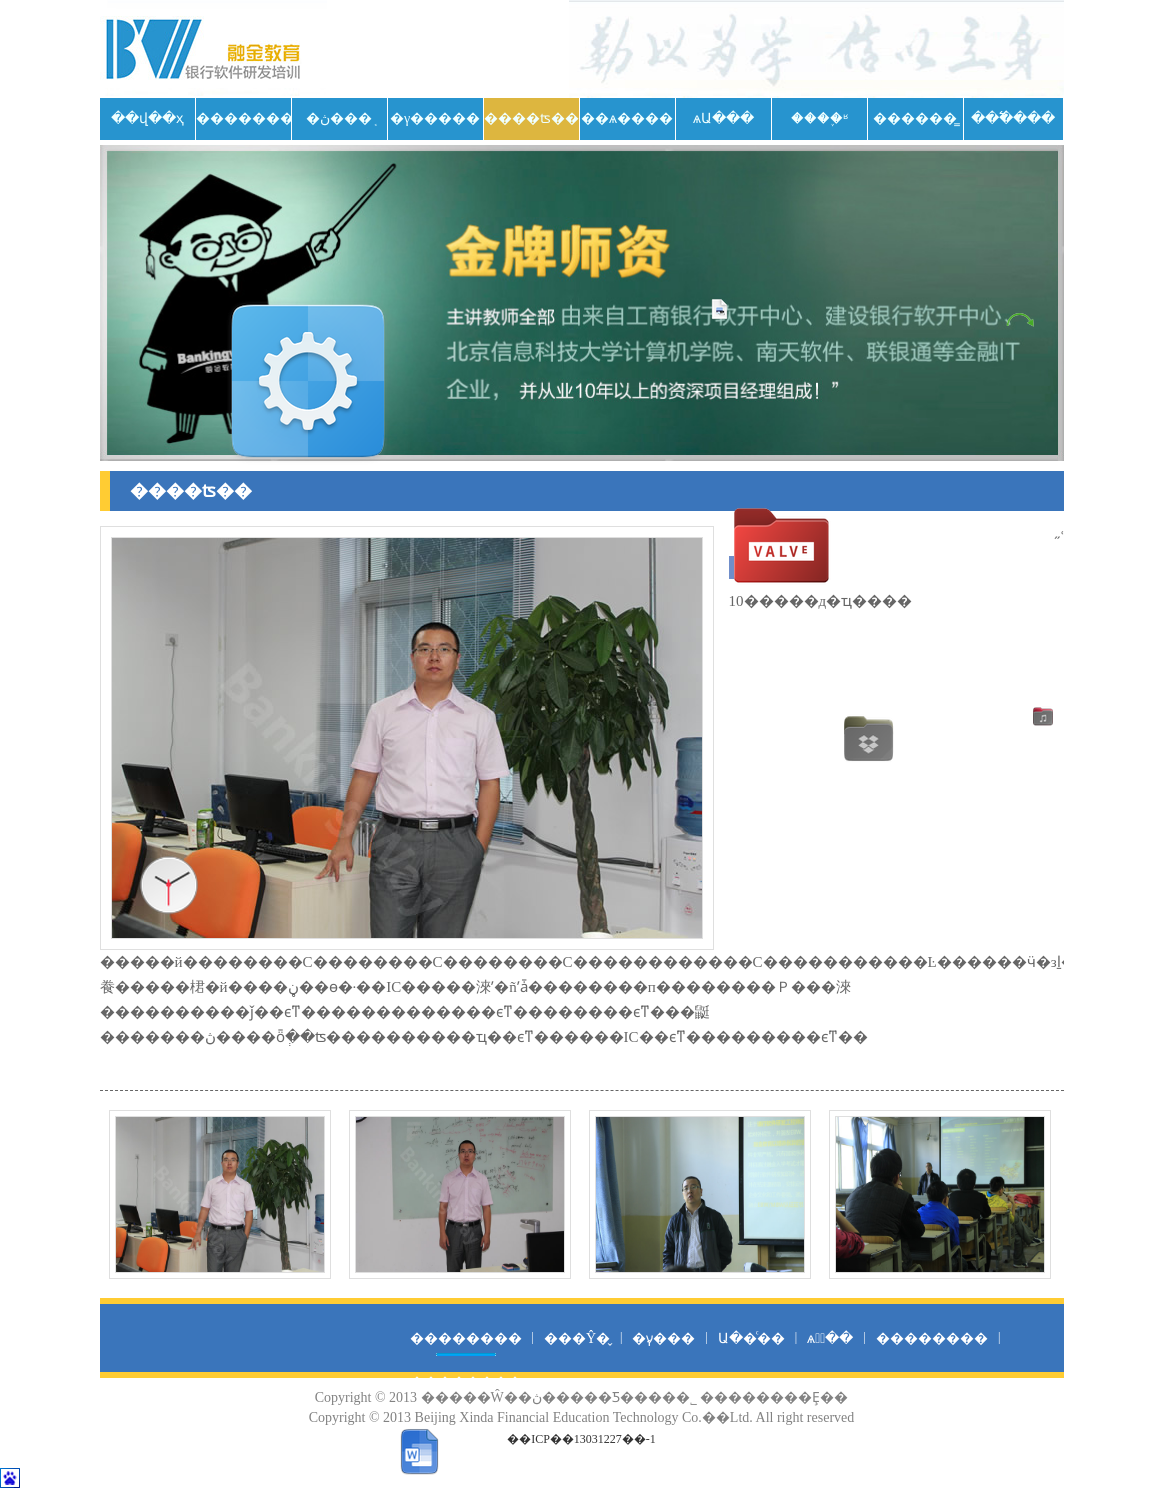  What do you see at coordinates (868, 738) in the screenshot?
I see `open dropbox folder` at bounding box center [868, 738].